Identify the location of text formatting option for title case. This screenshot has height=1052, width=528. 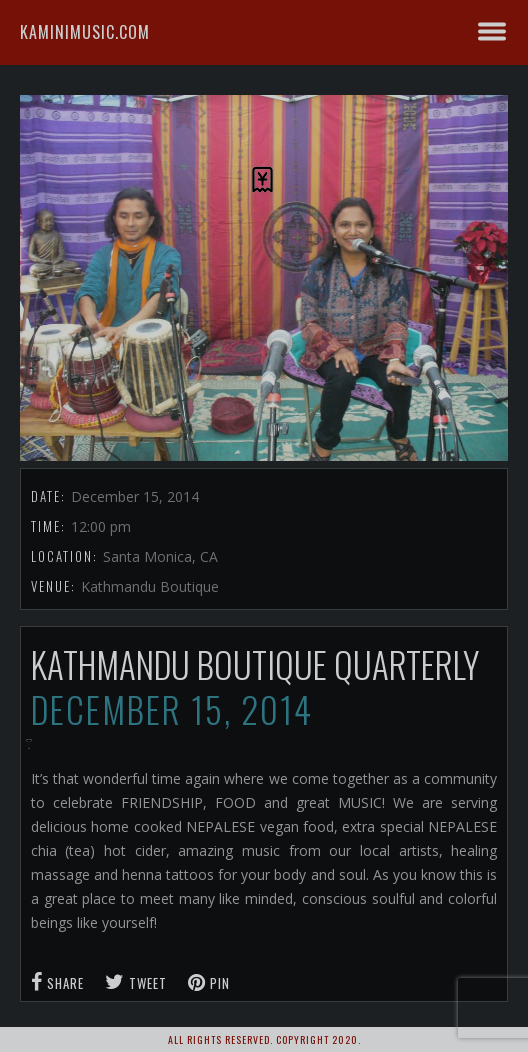
(29, 744).